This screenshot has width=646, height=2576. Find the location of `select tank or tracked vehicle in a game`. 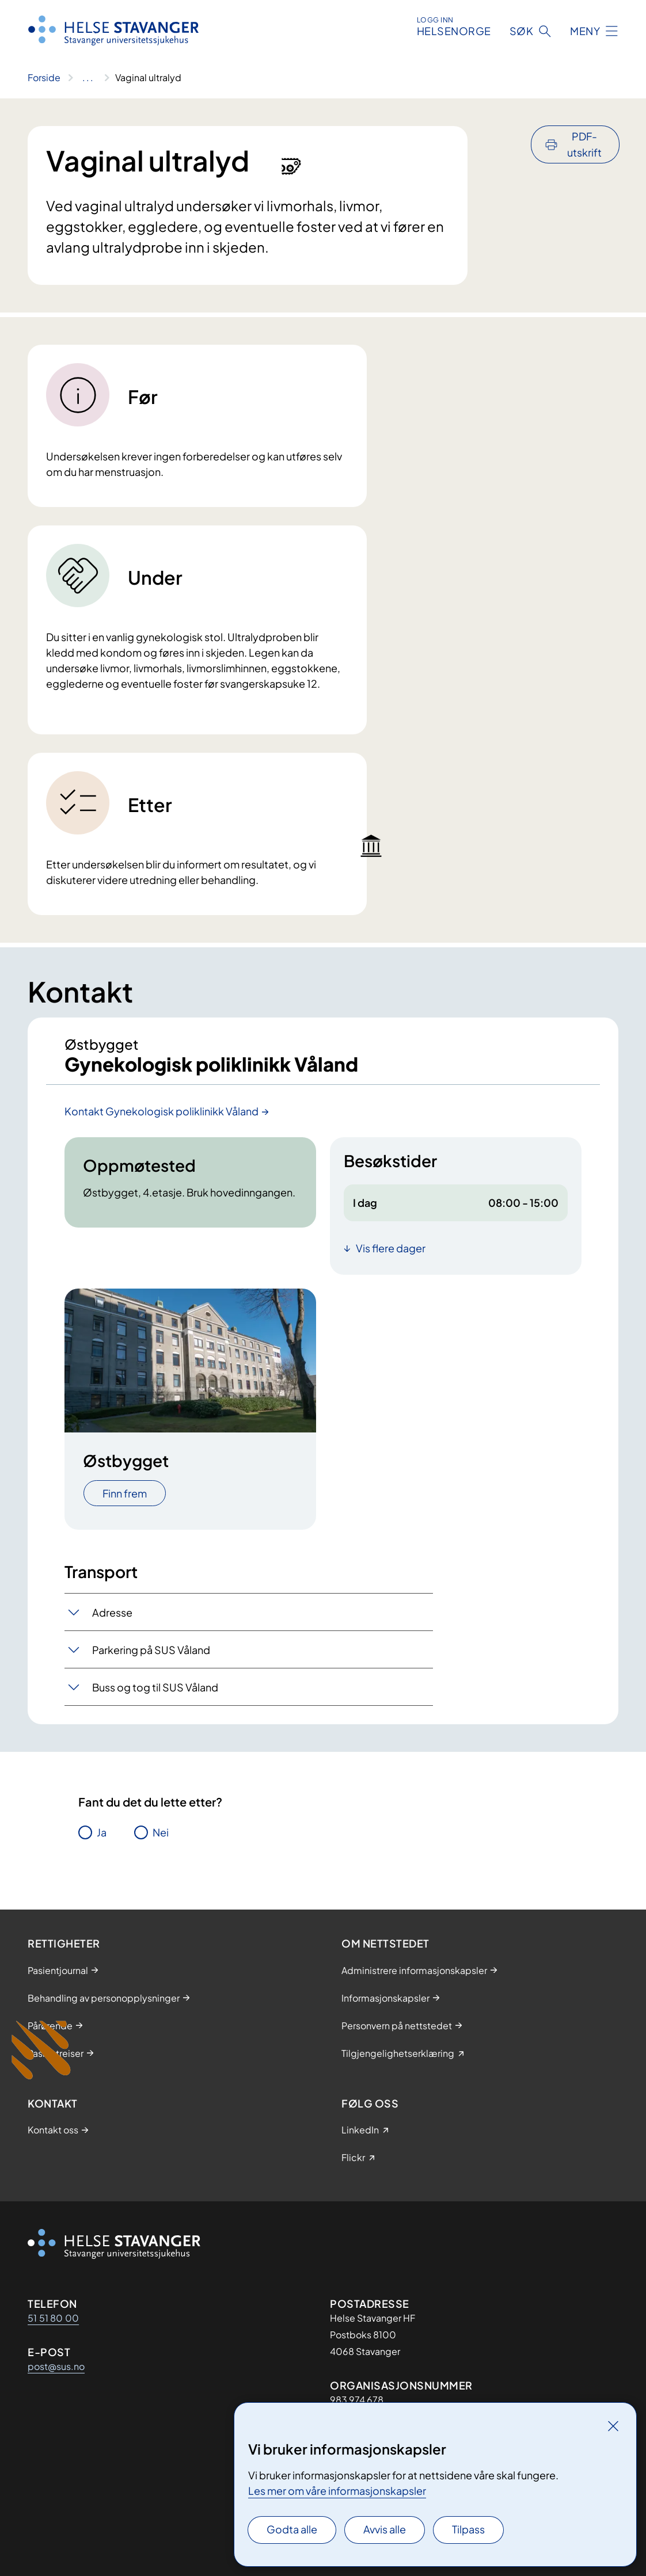

select tank or tracked vehicle in a game is located at coordinates (291, 166).